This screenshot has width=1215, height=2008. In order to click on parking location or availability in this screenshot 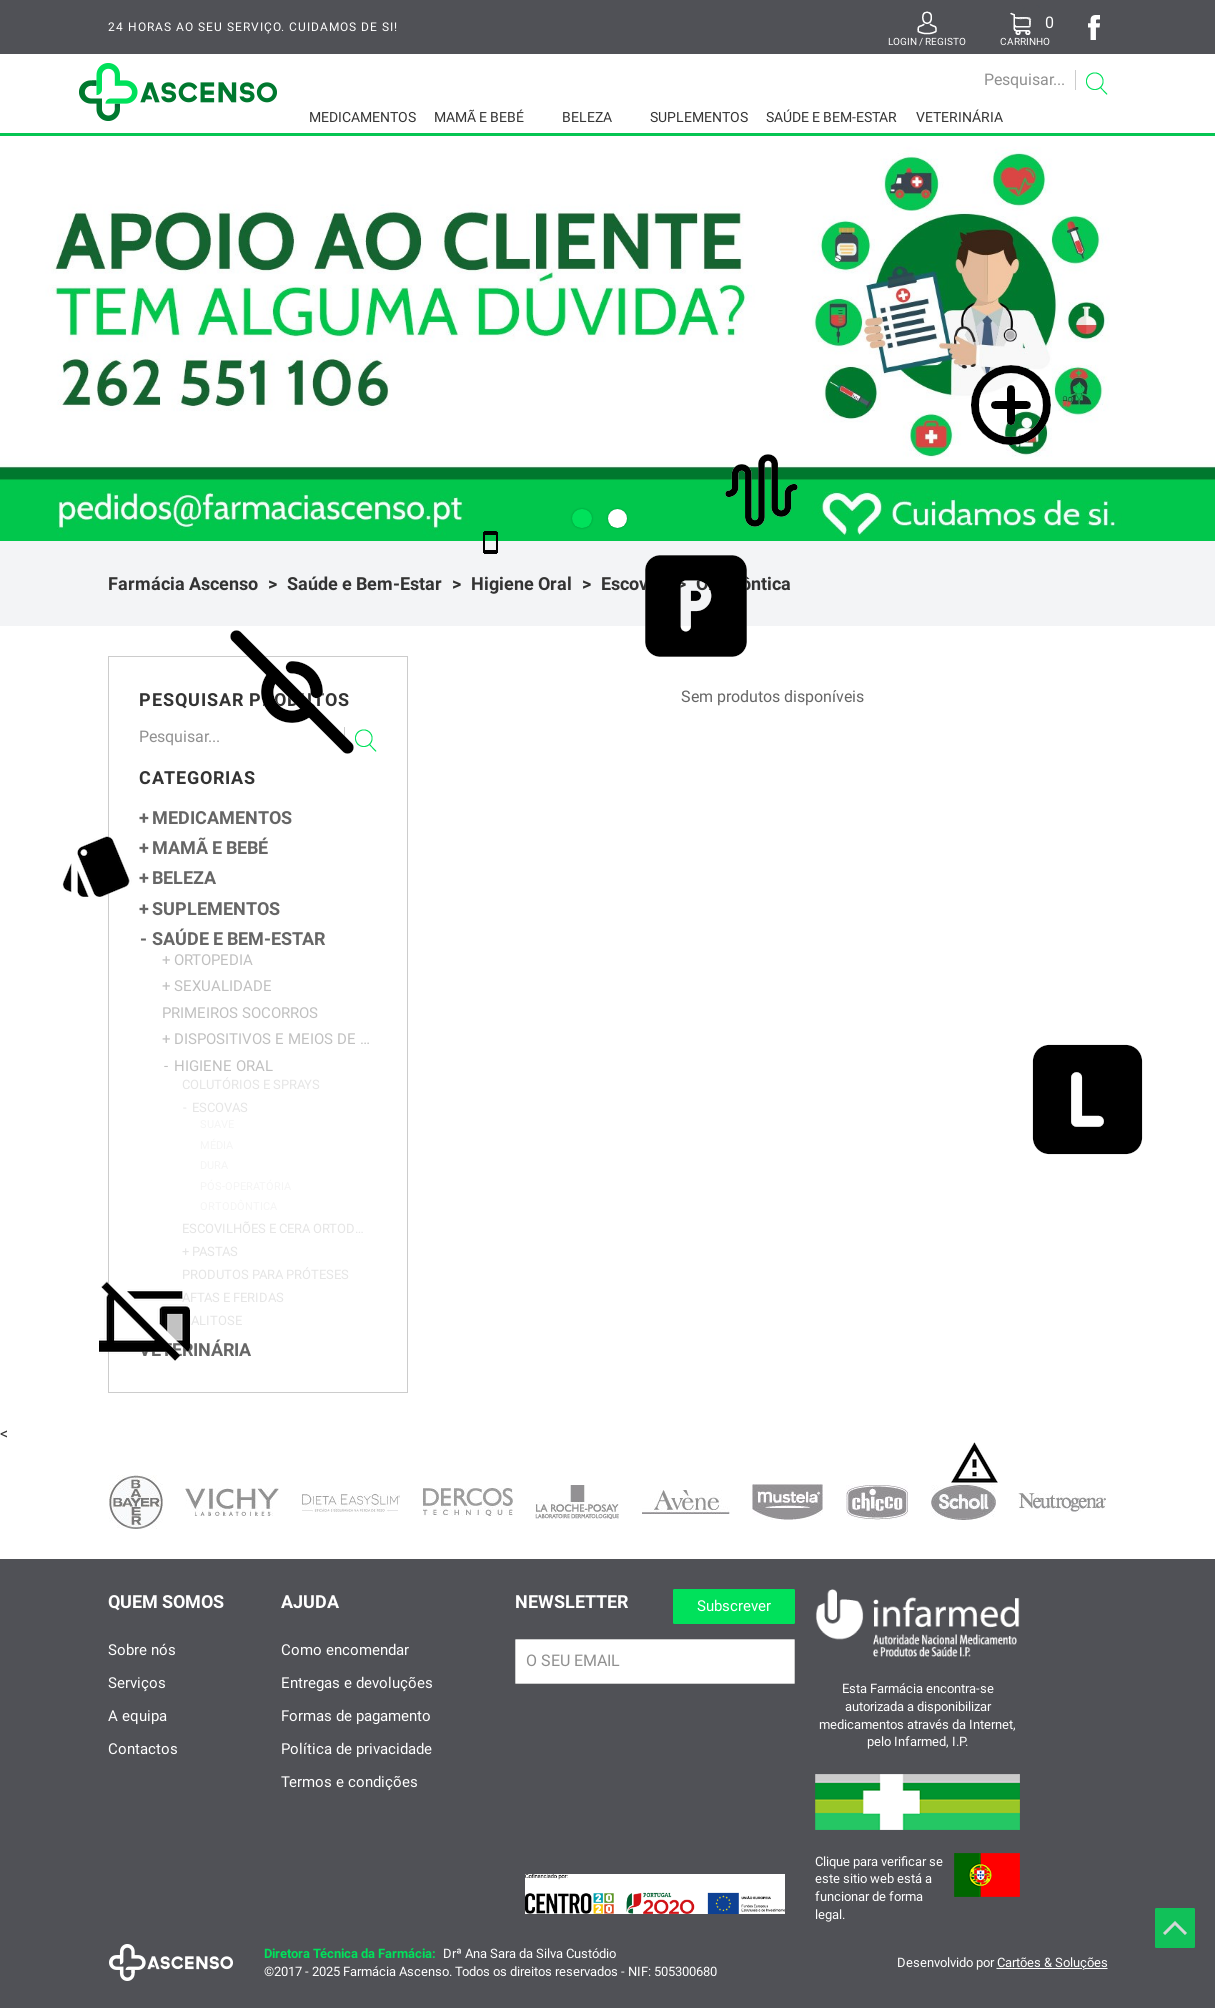, I will do `click(696, 606)`.